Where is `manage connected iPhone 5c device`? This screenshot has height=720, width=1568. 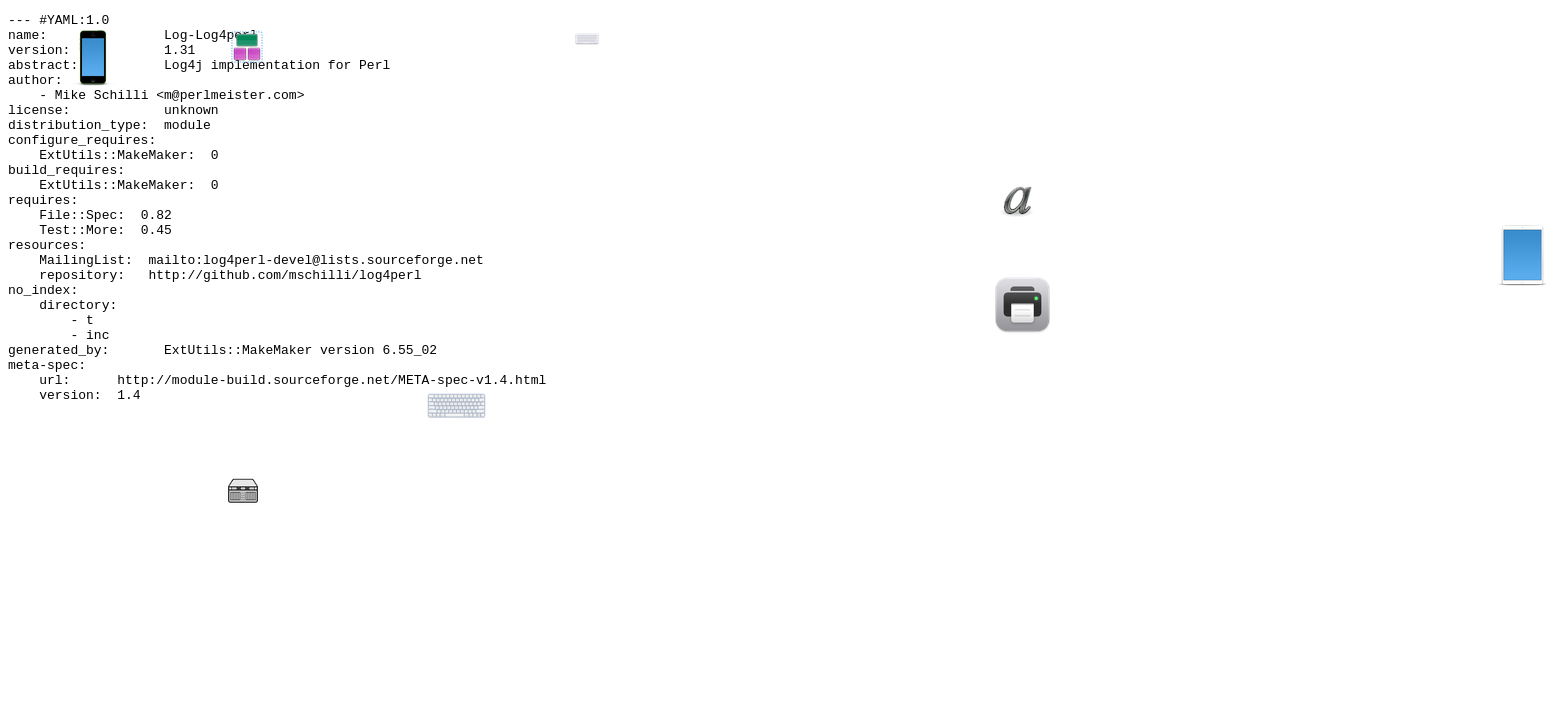
manage connected iPhone 5c device is located at coordinates (93, 58).